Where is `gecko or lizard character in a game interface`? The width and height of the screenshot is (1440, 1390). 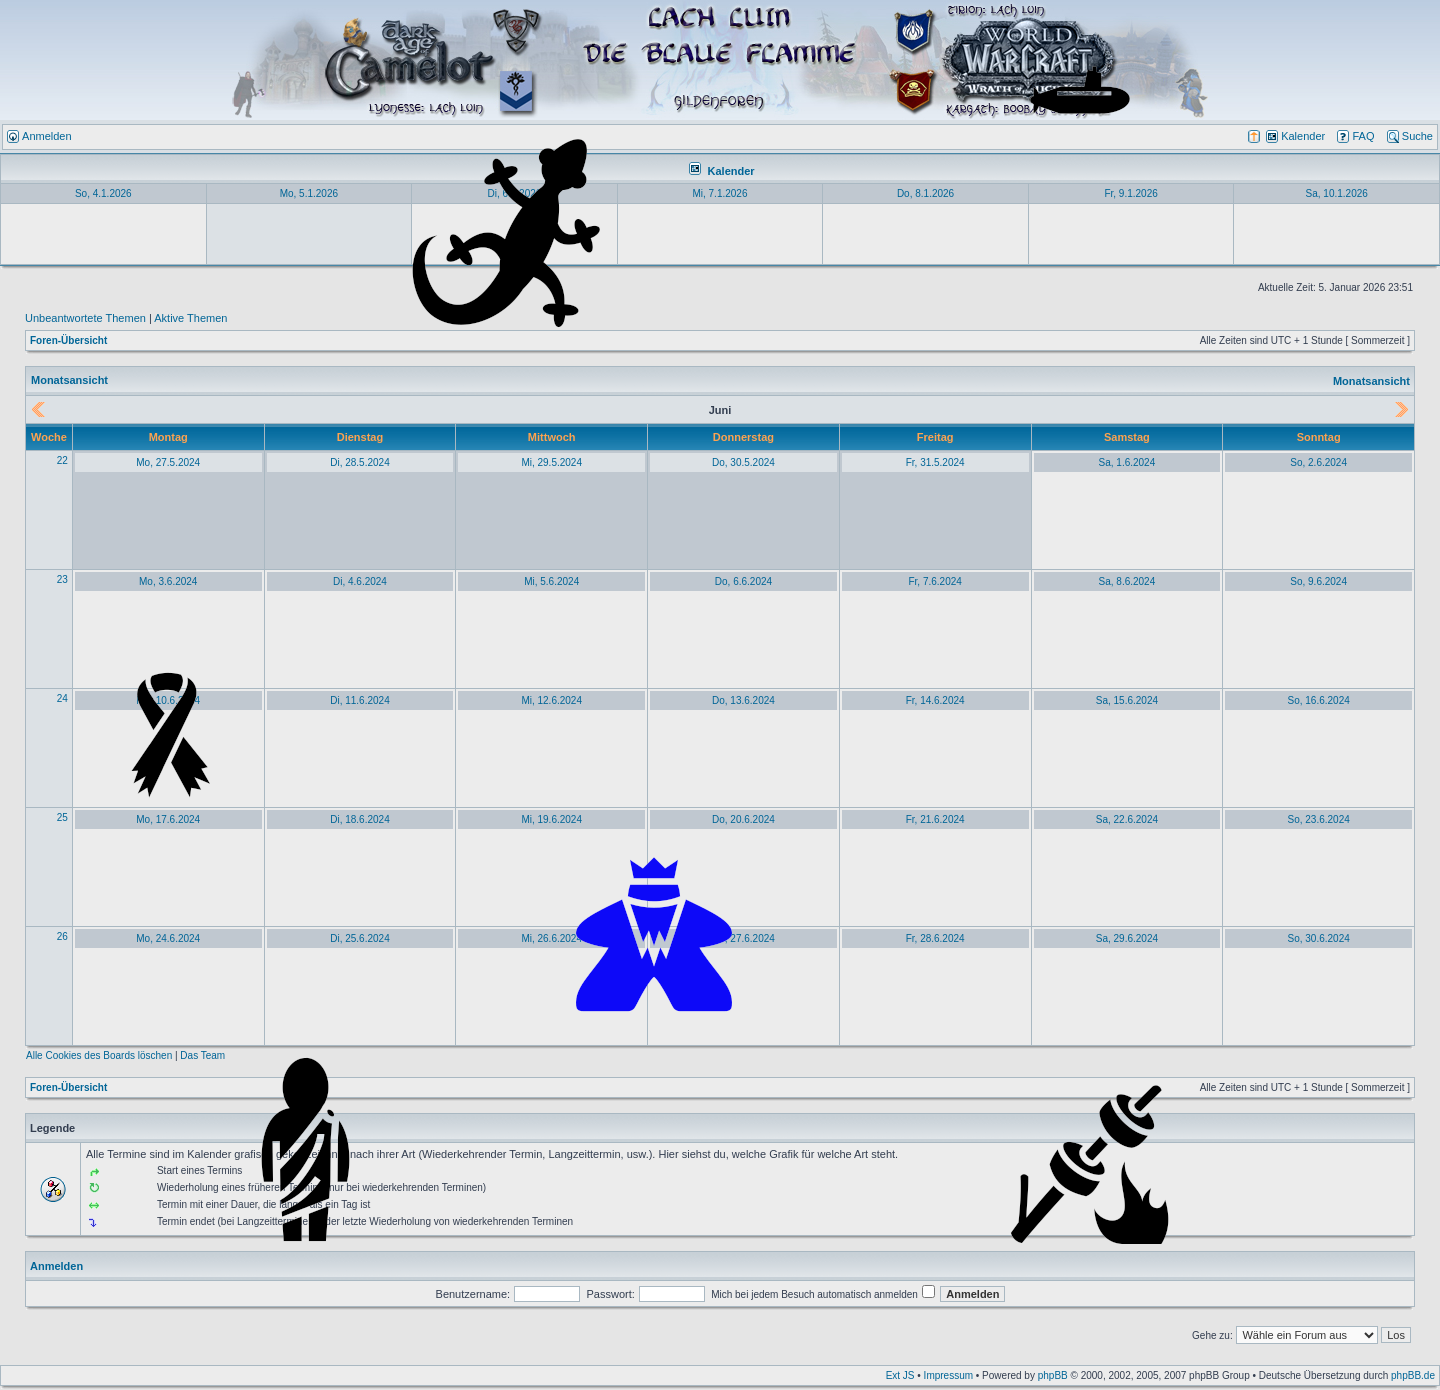
gecko or lizard character in a game interface is located at coordinates (505, 232).